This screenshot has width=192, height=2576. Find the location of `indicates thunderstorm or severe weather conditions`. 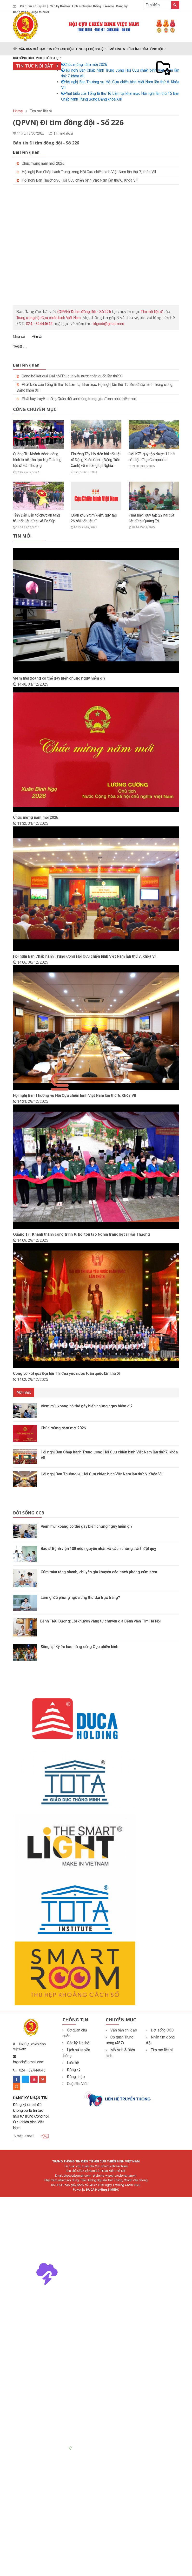

indicates thunderstorm or severe weather conditions is located at coordinates (47, 2274).